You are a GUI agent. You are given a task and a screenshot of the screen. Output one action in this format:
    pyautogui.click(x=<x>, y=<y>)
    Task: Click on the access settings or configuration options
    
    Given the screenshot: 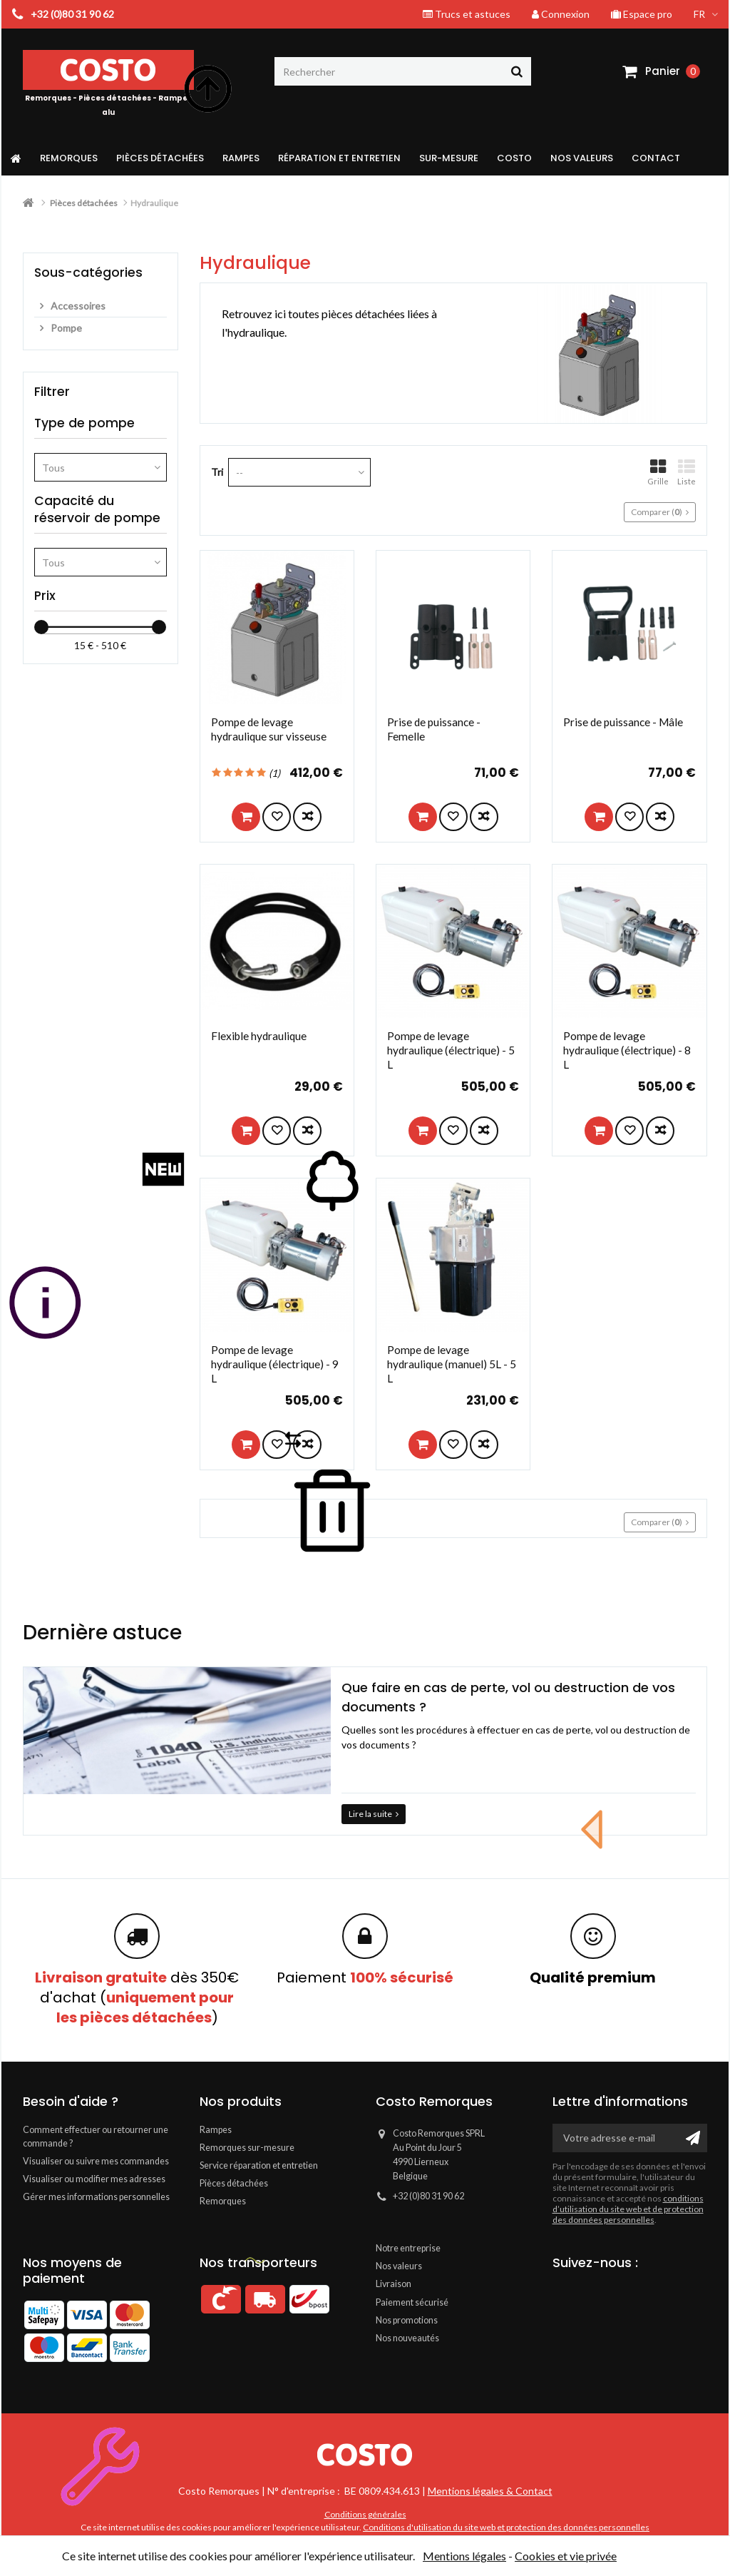 What is the action you would take?
    pyautogui.click(x=100, y=2466)
    